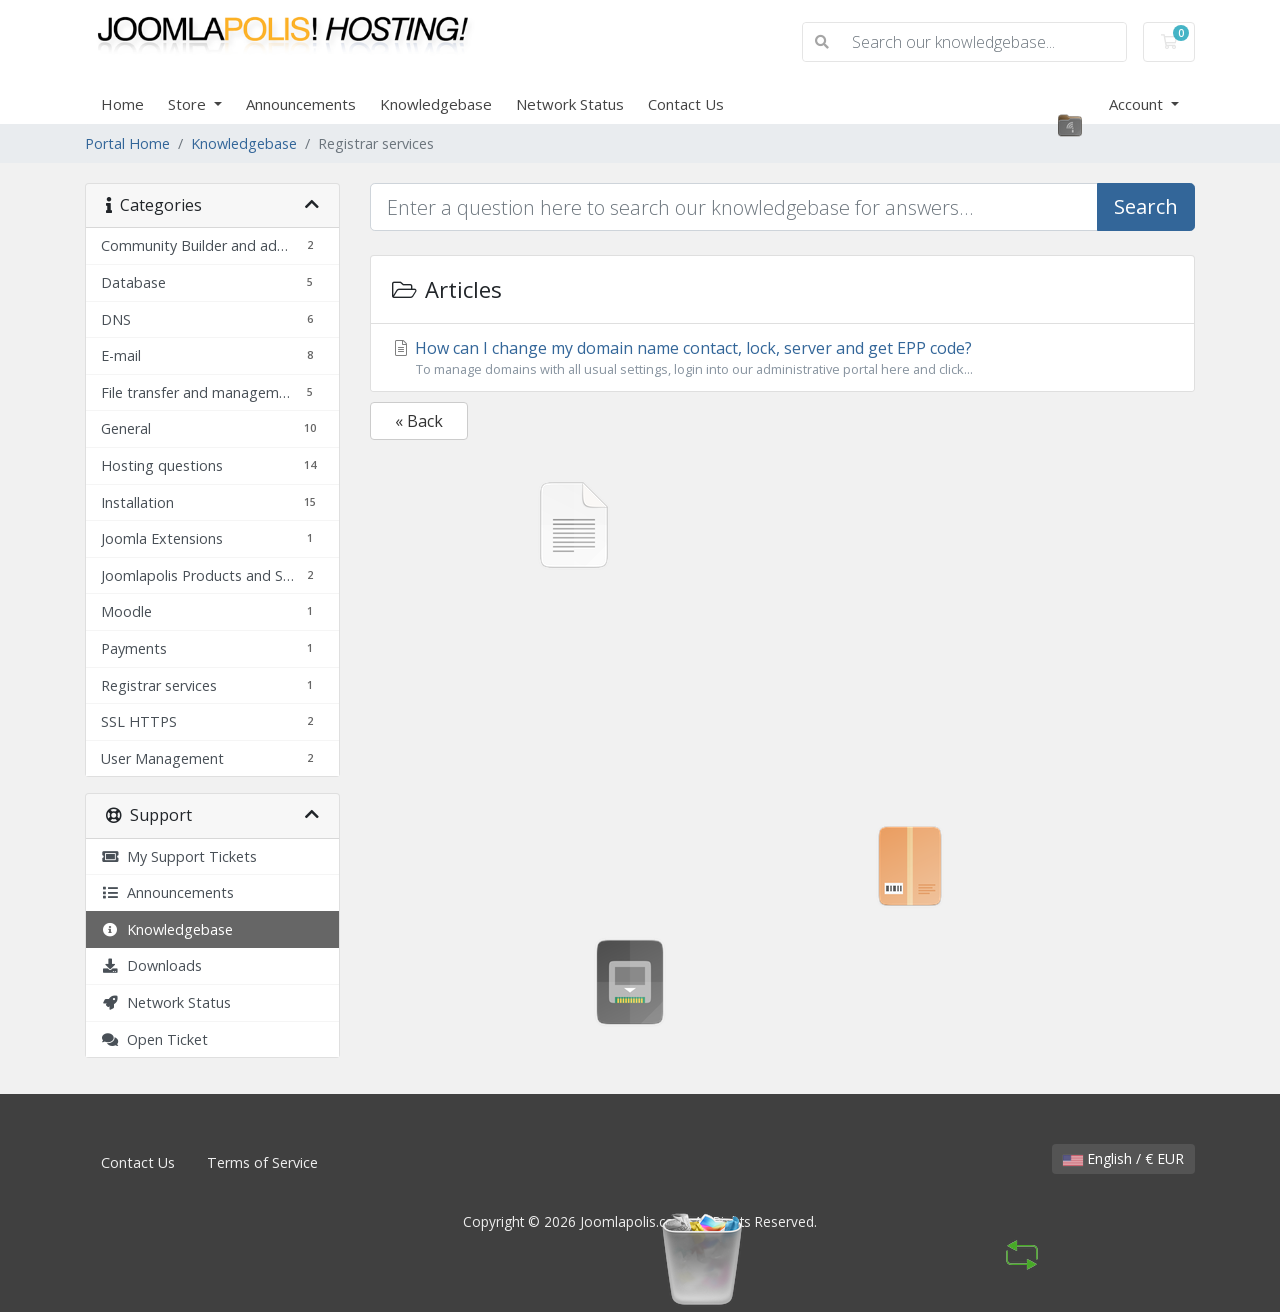 The image size is (1280, 1312). What do you see at coordinates (574, 525) in the screenshot?
I see `a wine configuration or initialization file` at bounding box center [574, 525].